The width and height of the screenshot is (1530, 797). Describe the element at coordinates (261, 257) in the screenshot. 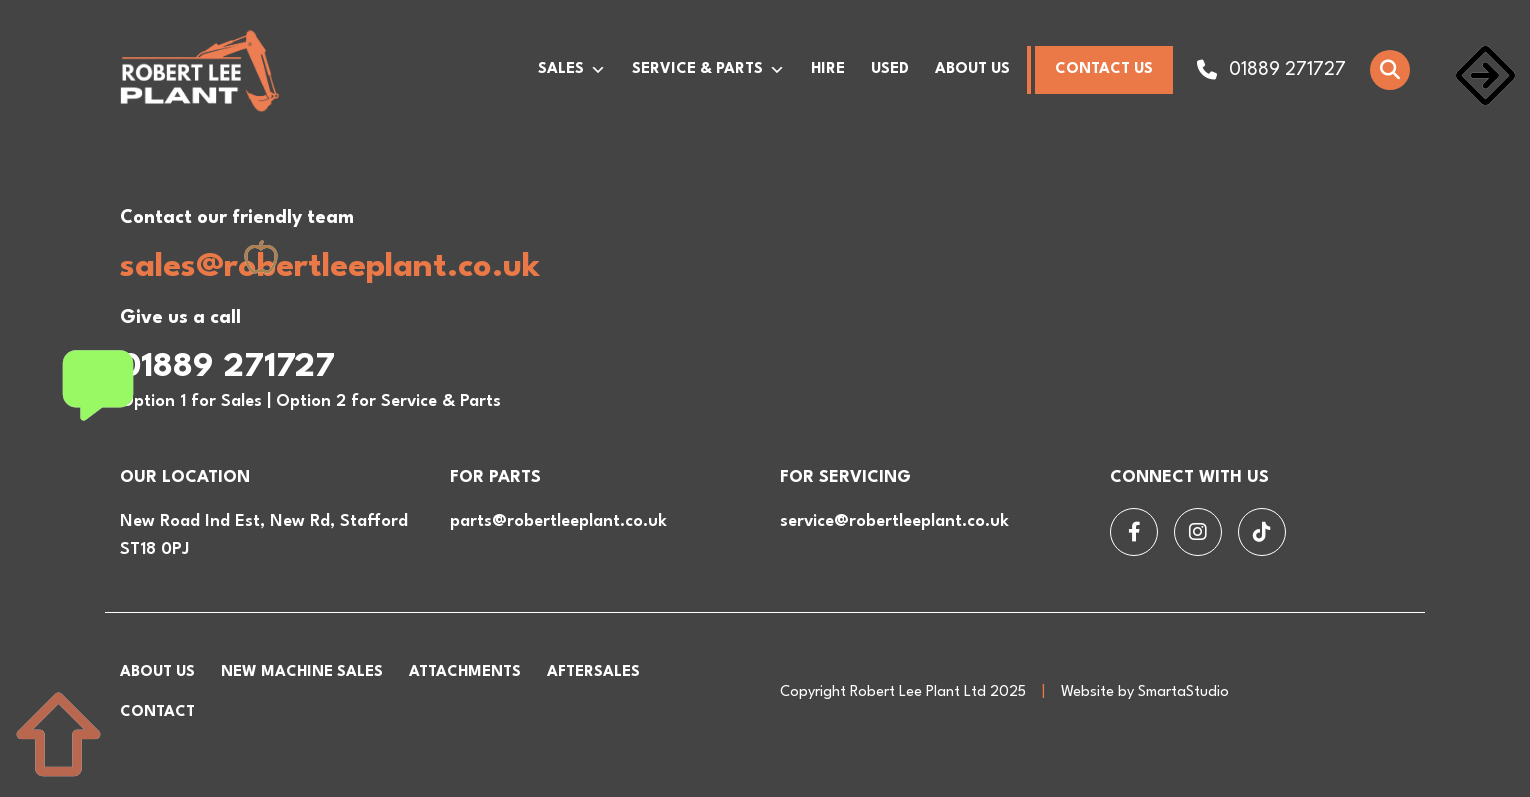

I see `access health or nutrition tracking` at that location.